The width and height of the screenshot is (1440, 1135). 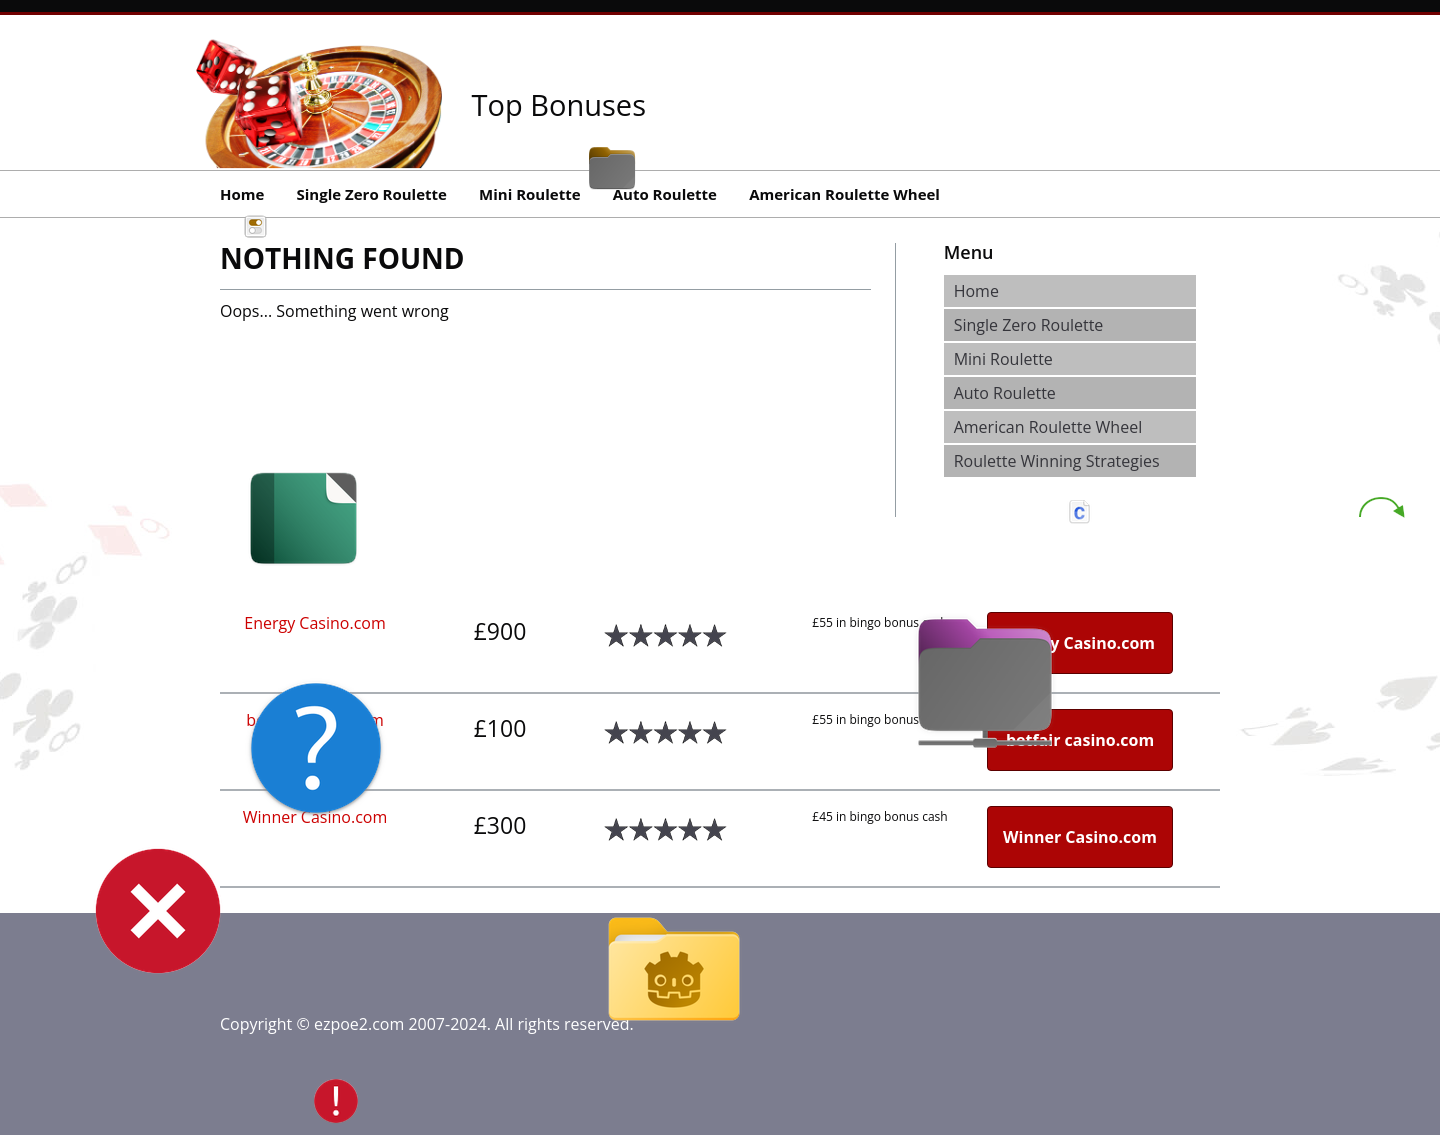 I want to click on a C programming language source file, so click(x=1079, y=511).